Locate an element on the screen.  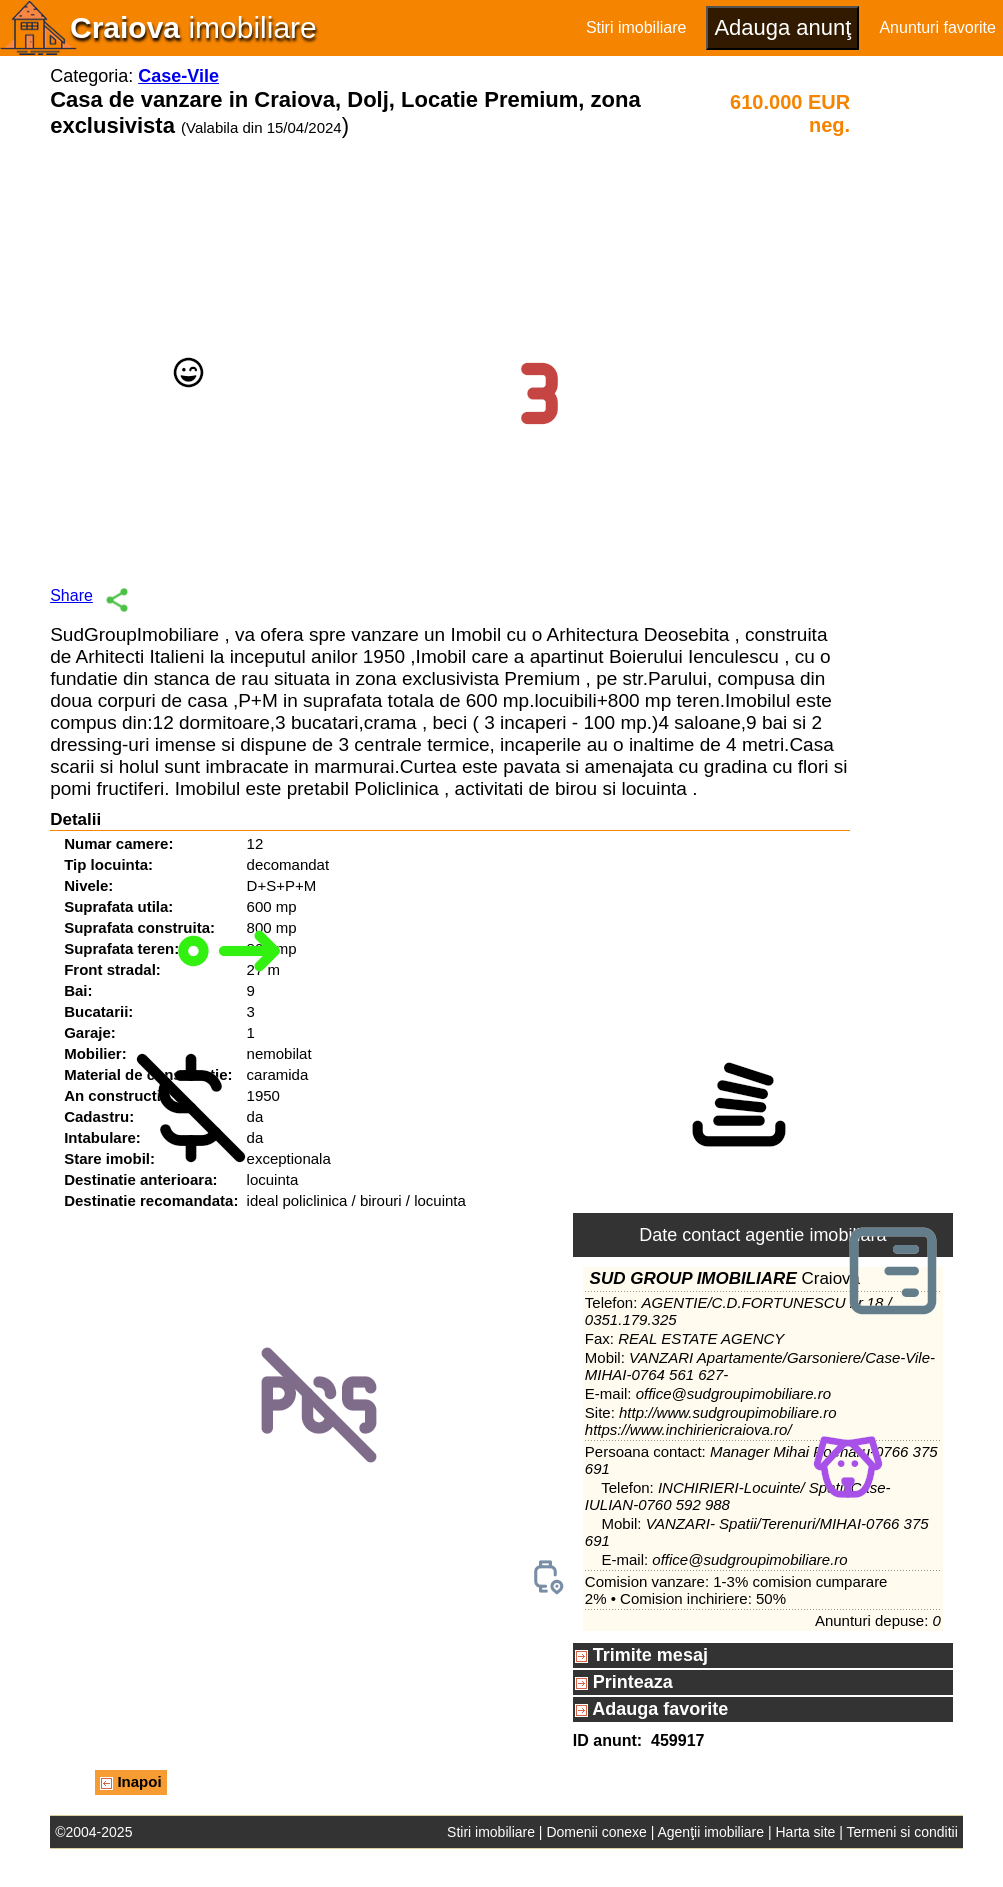
browse pet-related content or services is located at coordinates (848, 1467).